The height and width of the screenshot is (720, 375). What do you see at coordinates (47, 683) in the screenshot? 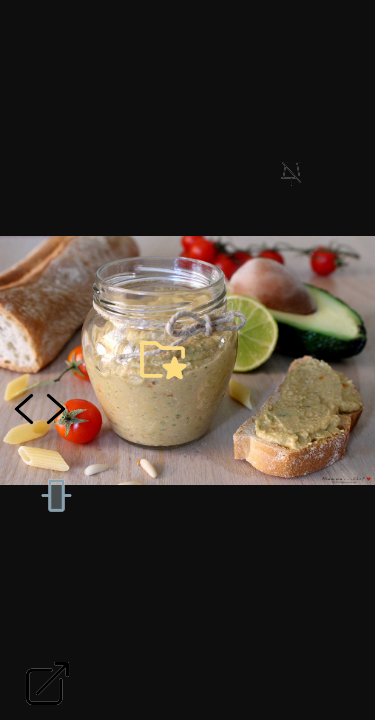
I see `open link in a new tab or window` at bounding box center [47, 683].